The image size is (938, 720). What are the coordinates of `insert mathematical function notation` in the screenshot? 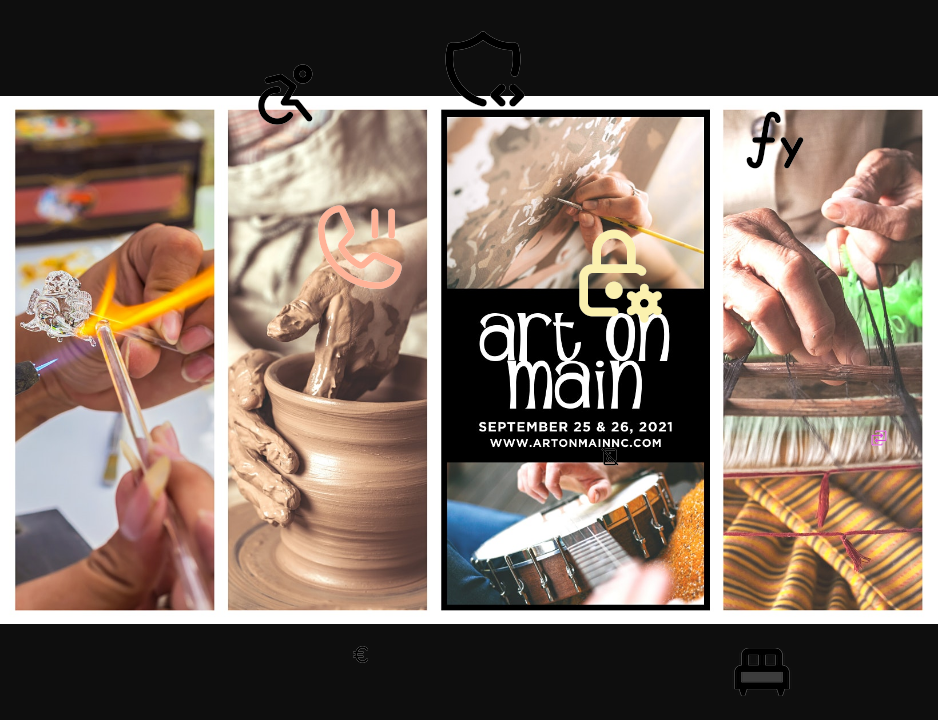 It's located at (775, 140).